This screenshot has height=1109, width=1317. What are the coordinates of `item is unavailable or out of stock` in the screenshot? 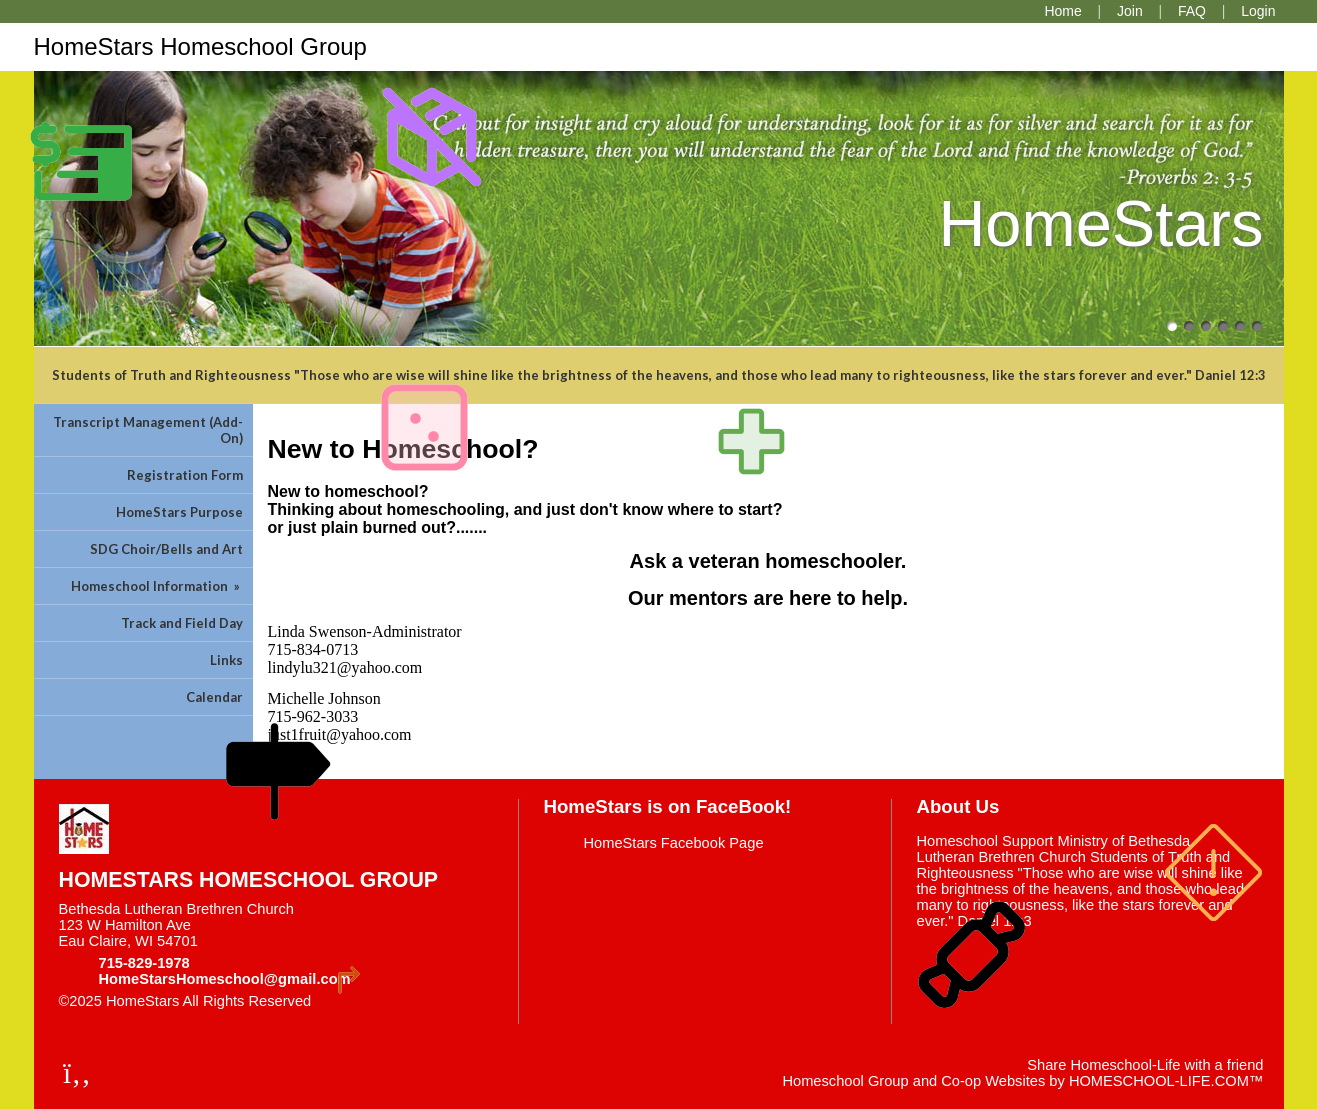 It's located at (432, 137).